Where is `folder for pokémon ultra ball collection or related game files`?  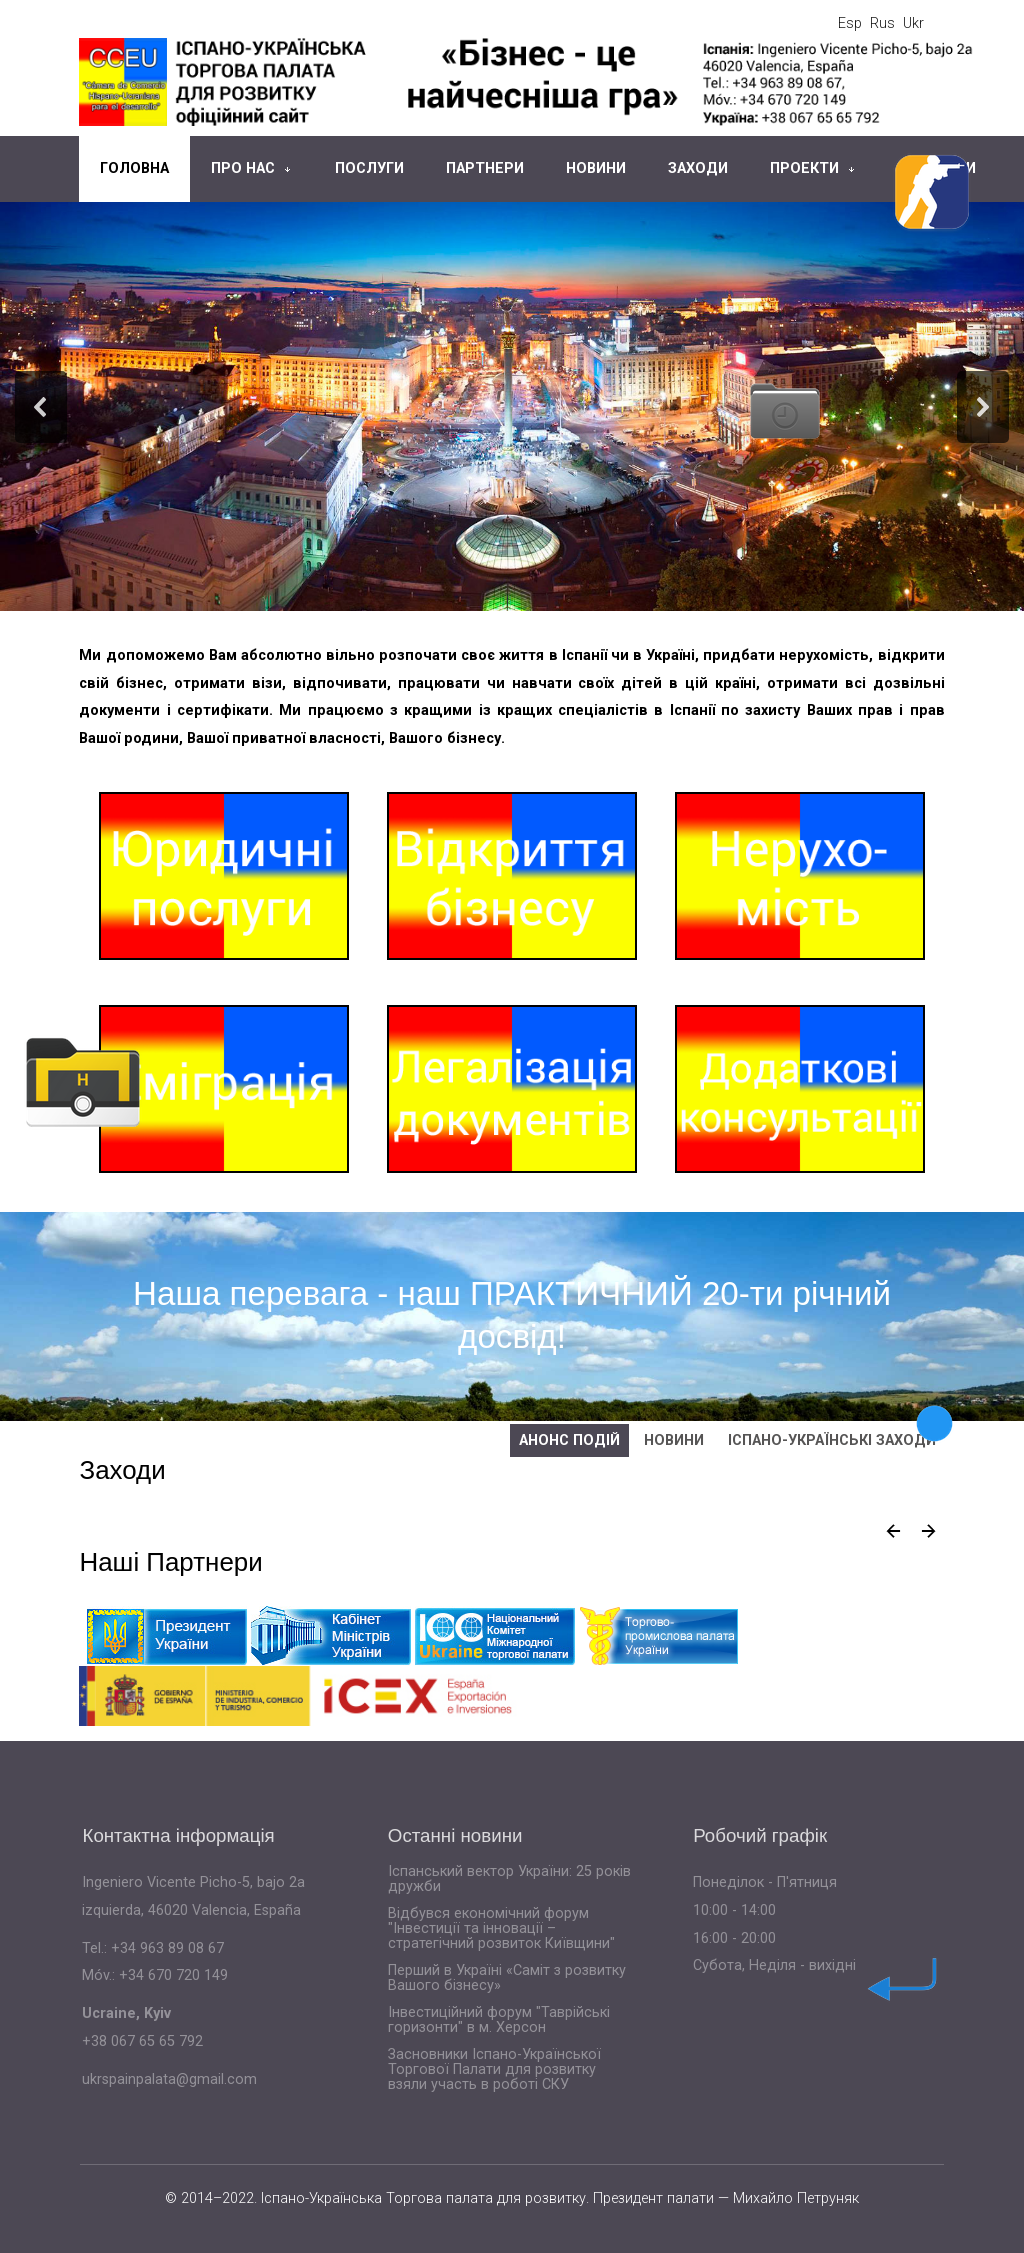
folder for pokémon ultra ball collection or related game files is located at coordinates (82, 1085).